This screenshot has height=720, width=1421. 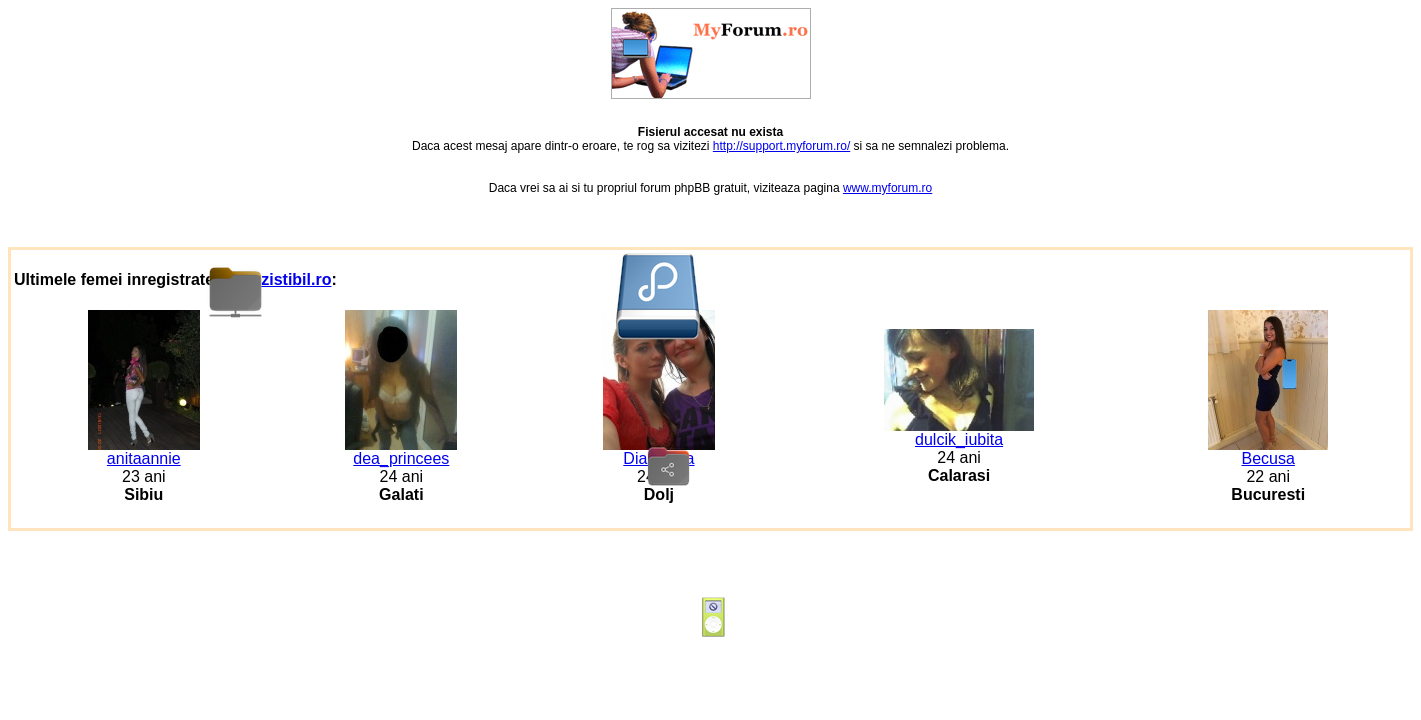 What do you see at coordinates (235, 291) in the screenshot?
I see `access a remote or network folder` at bounding box center [235, 291].